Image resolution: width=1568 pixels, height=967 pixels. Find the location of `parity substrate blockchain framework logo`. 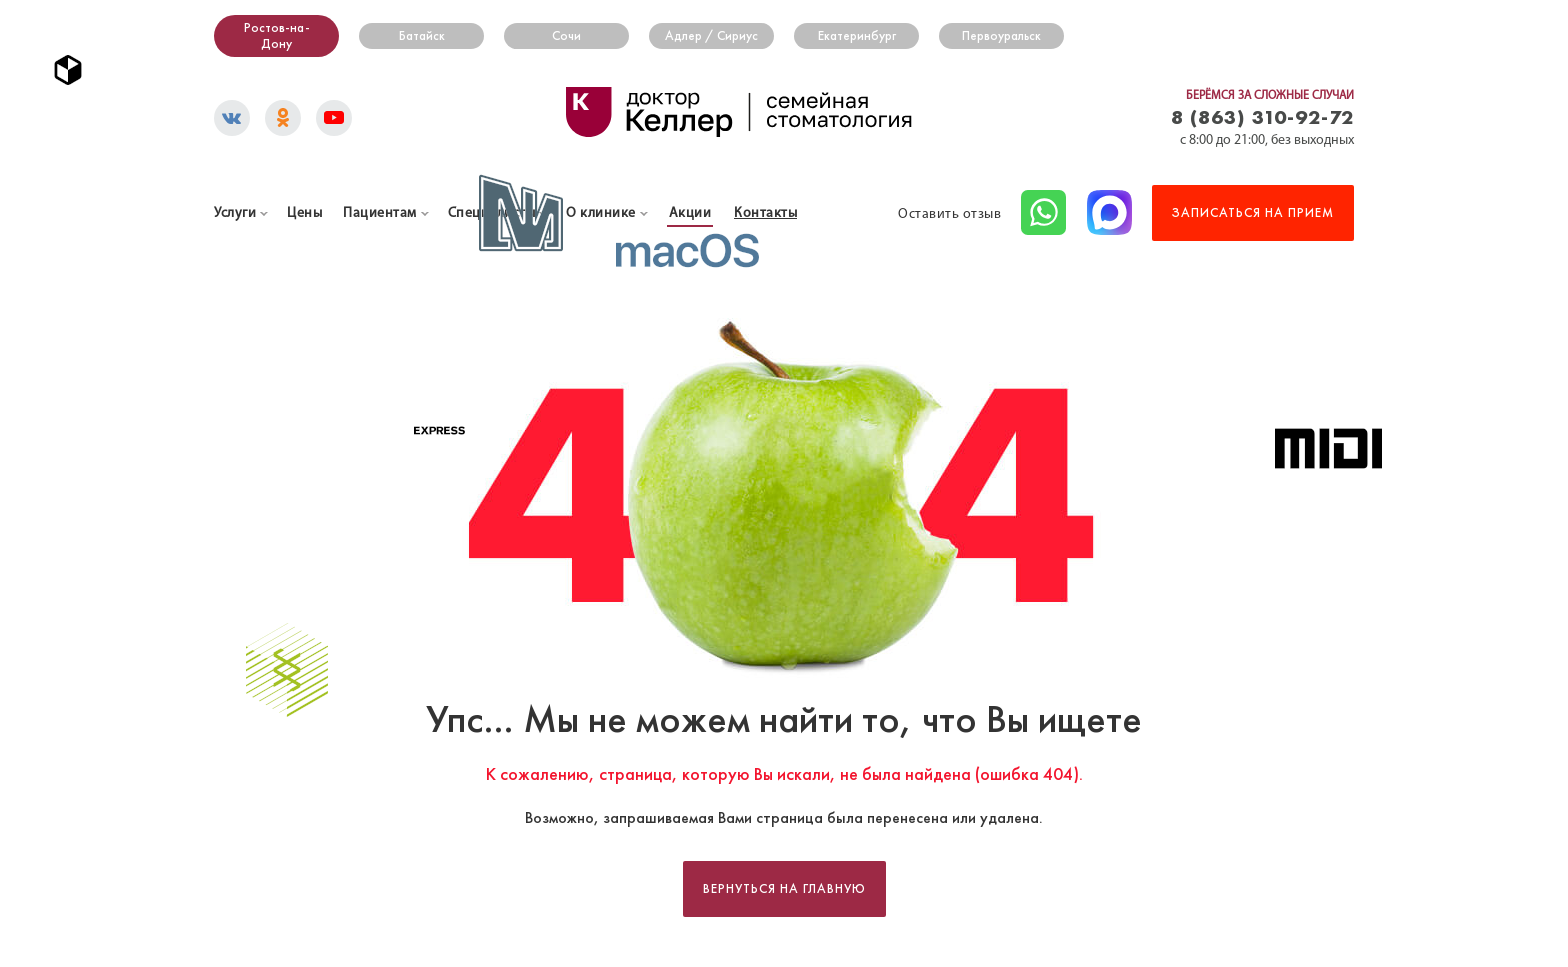

parity substrate blockchain framework logo is located at coordinates (287, 670).